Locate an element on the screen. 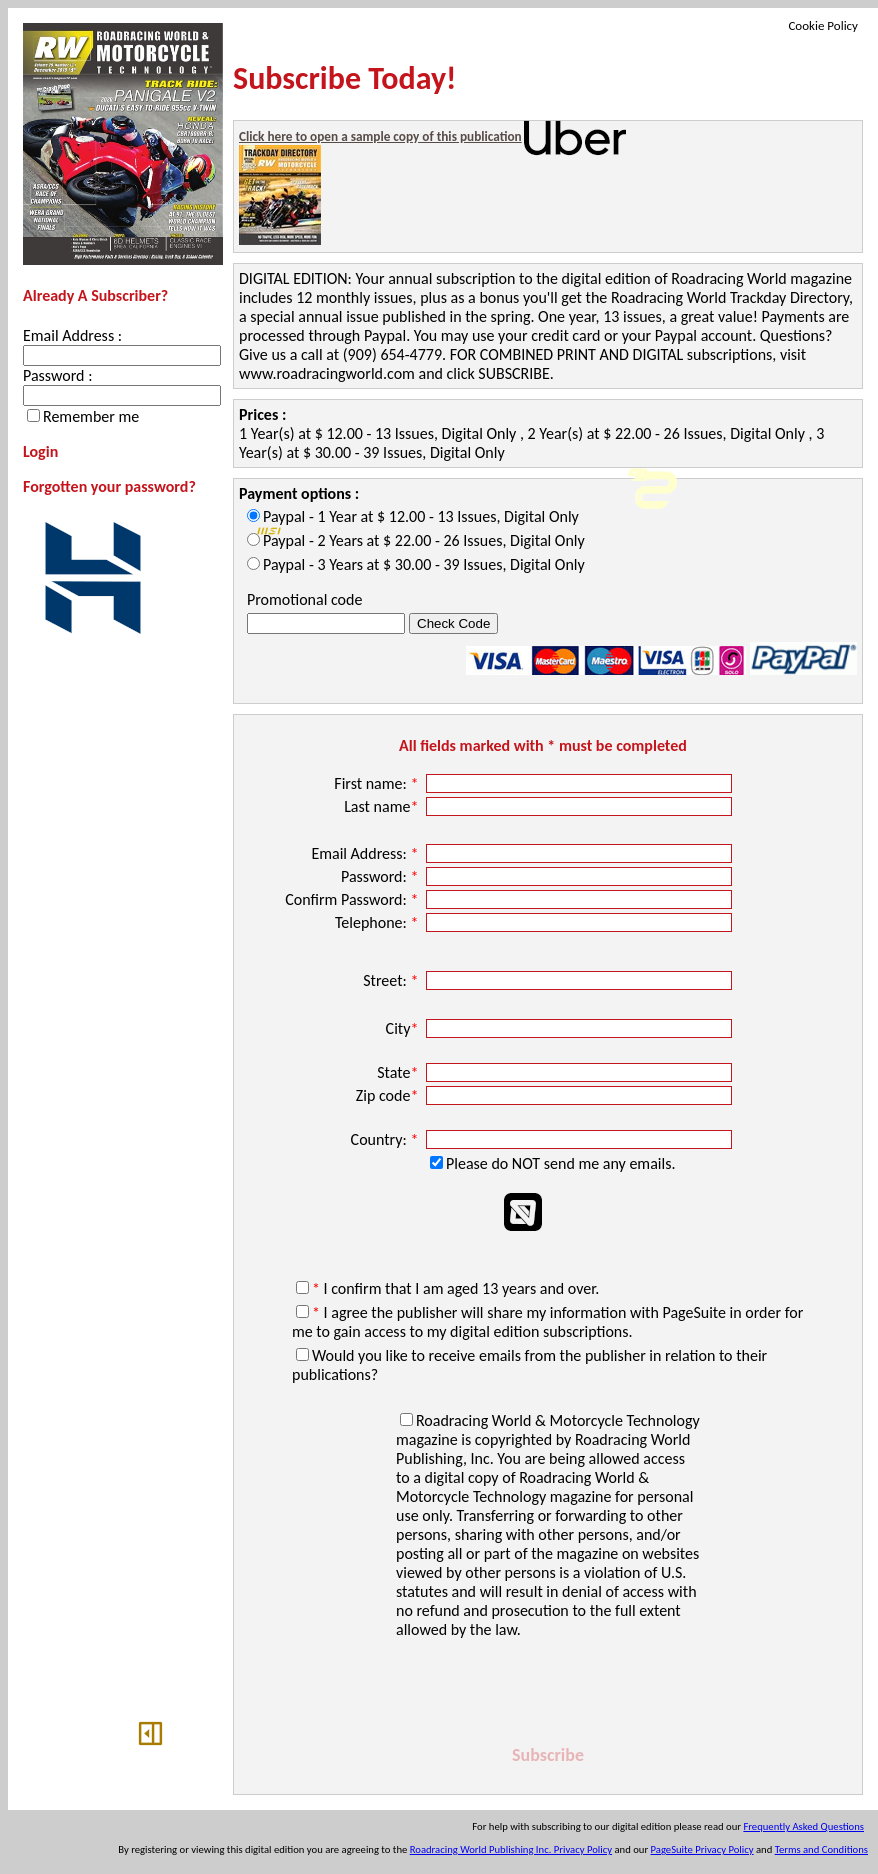 Image resolution: width=878 pixels, height=1874 pixels. open the Uber app is located at coordinates (575, 138).